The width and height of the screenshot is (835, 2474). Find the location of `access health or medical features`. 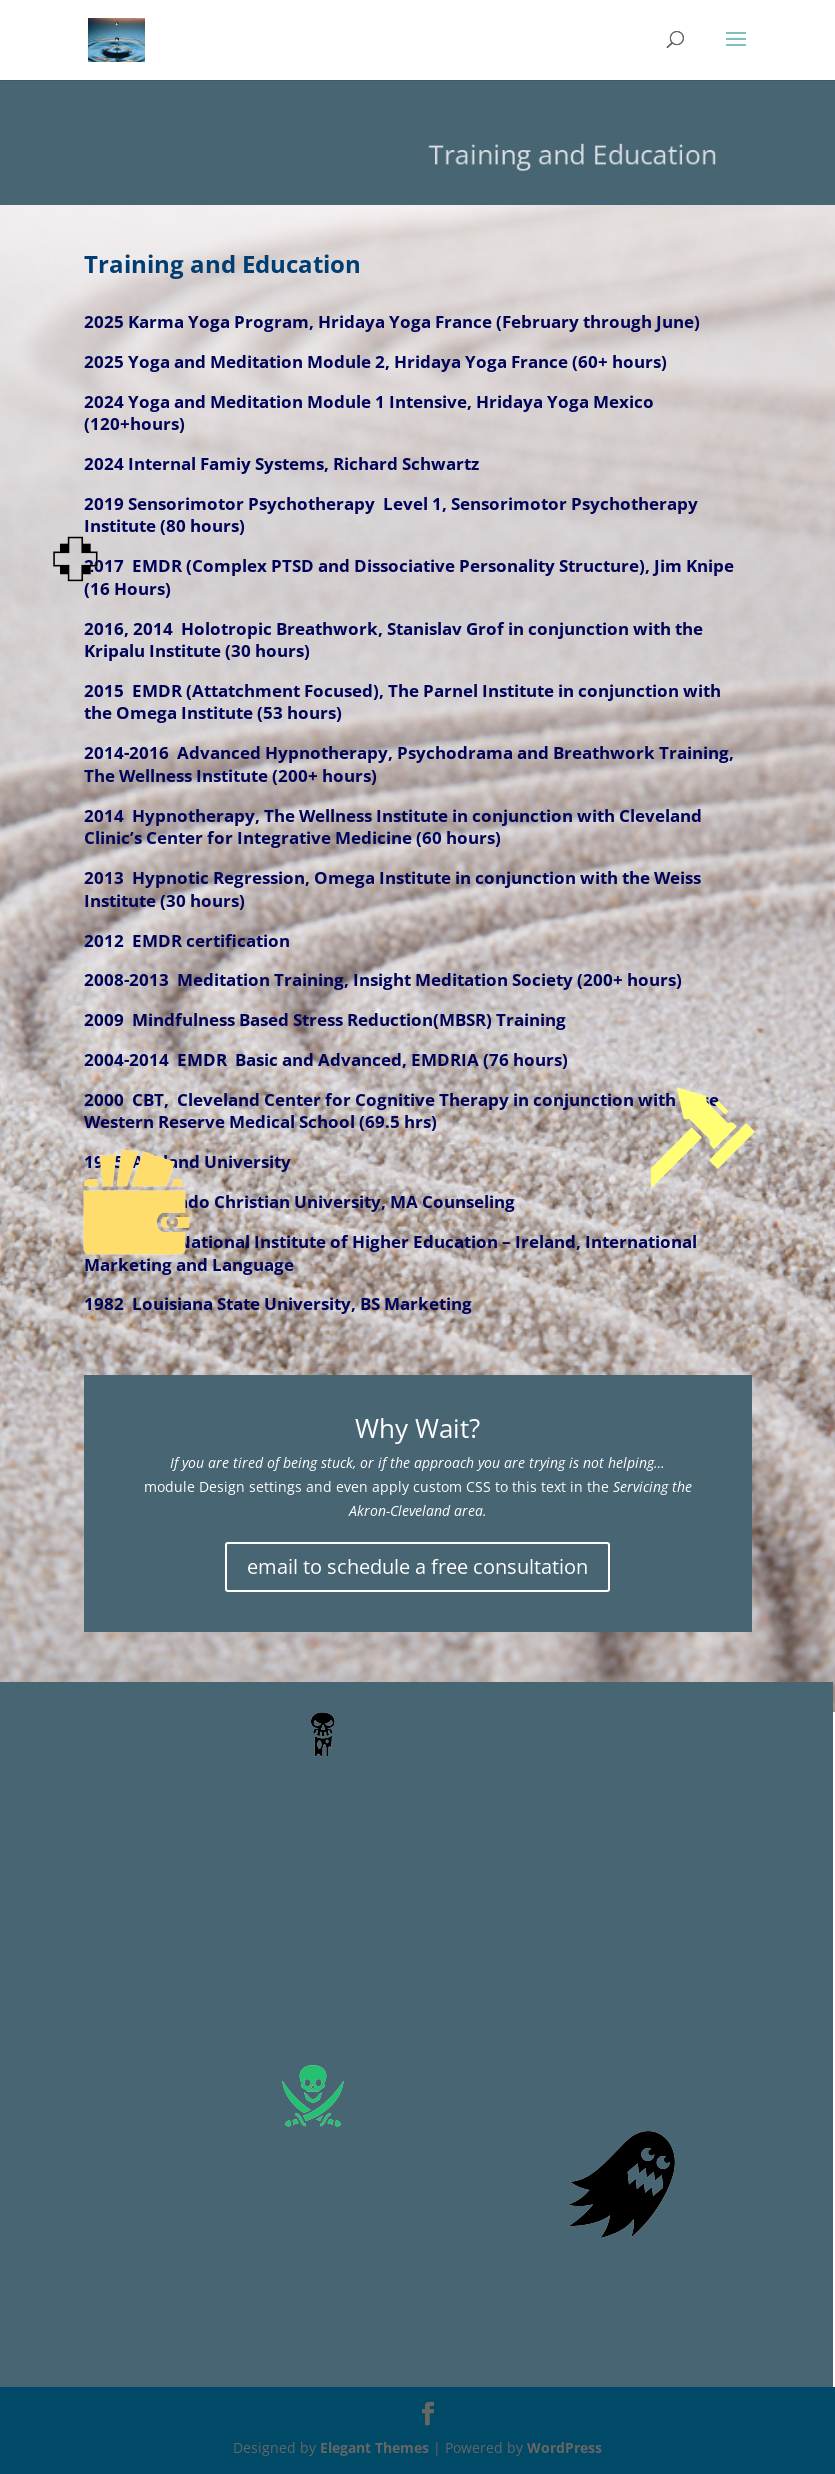

access health or medical features is located at coordinates (75, 558).